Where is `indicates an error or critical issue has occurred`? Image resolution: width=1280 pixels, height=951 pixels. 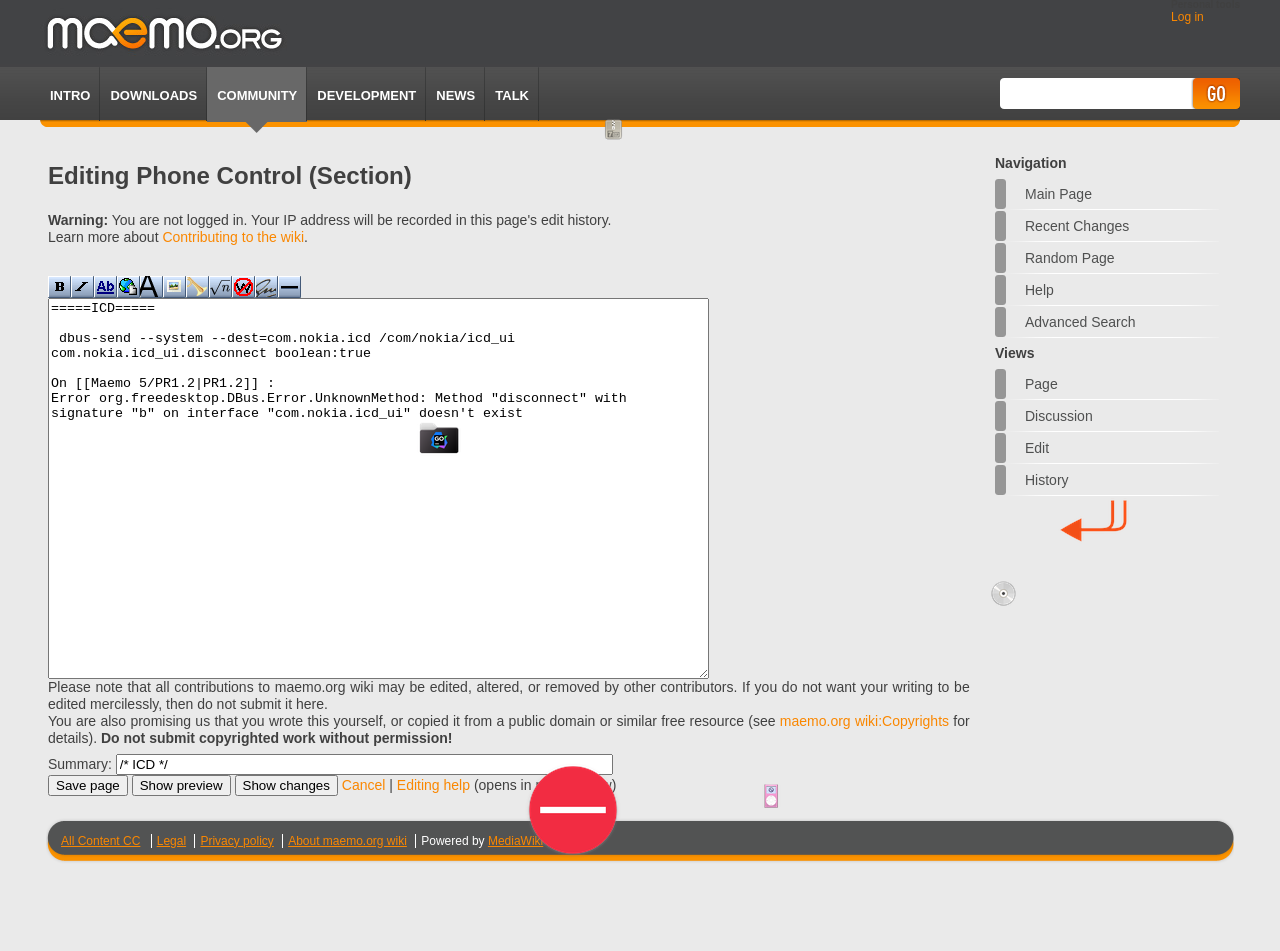 indicates an error or critical issue has occurred is located at coordinates (573, 810).